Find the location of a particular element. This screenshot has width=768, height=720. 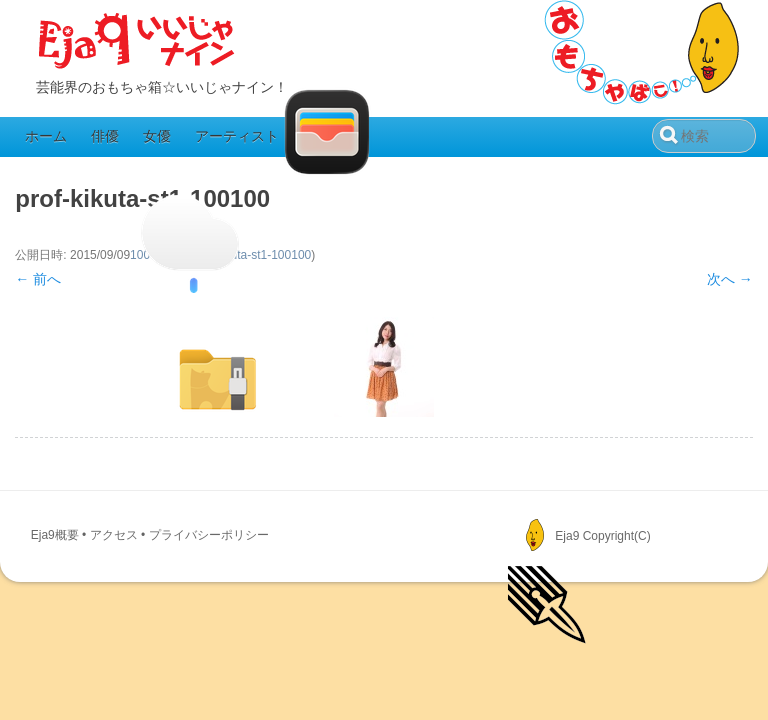

equip a diving dagger weapon is located at coordinates (547, 605).